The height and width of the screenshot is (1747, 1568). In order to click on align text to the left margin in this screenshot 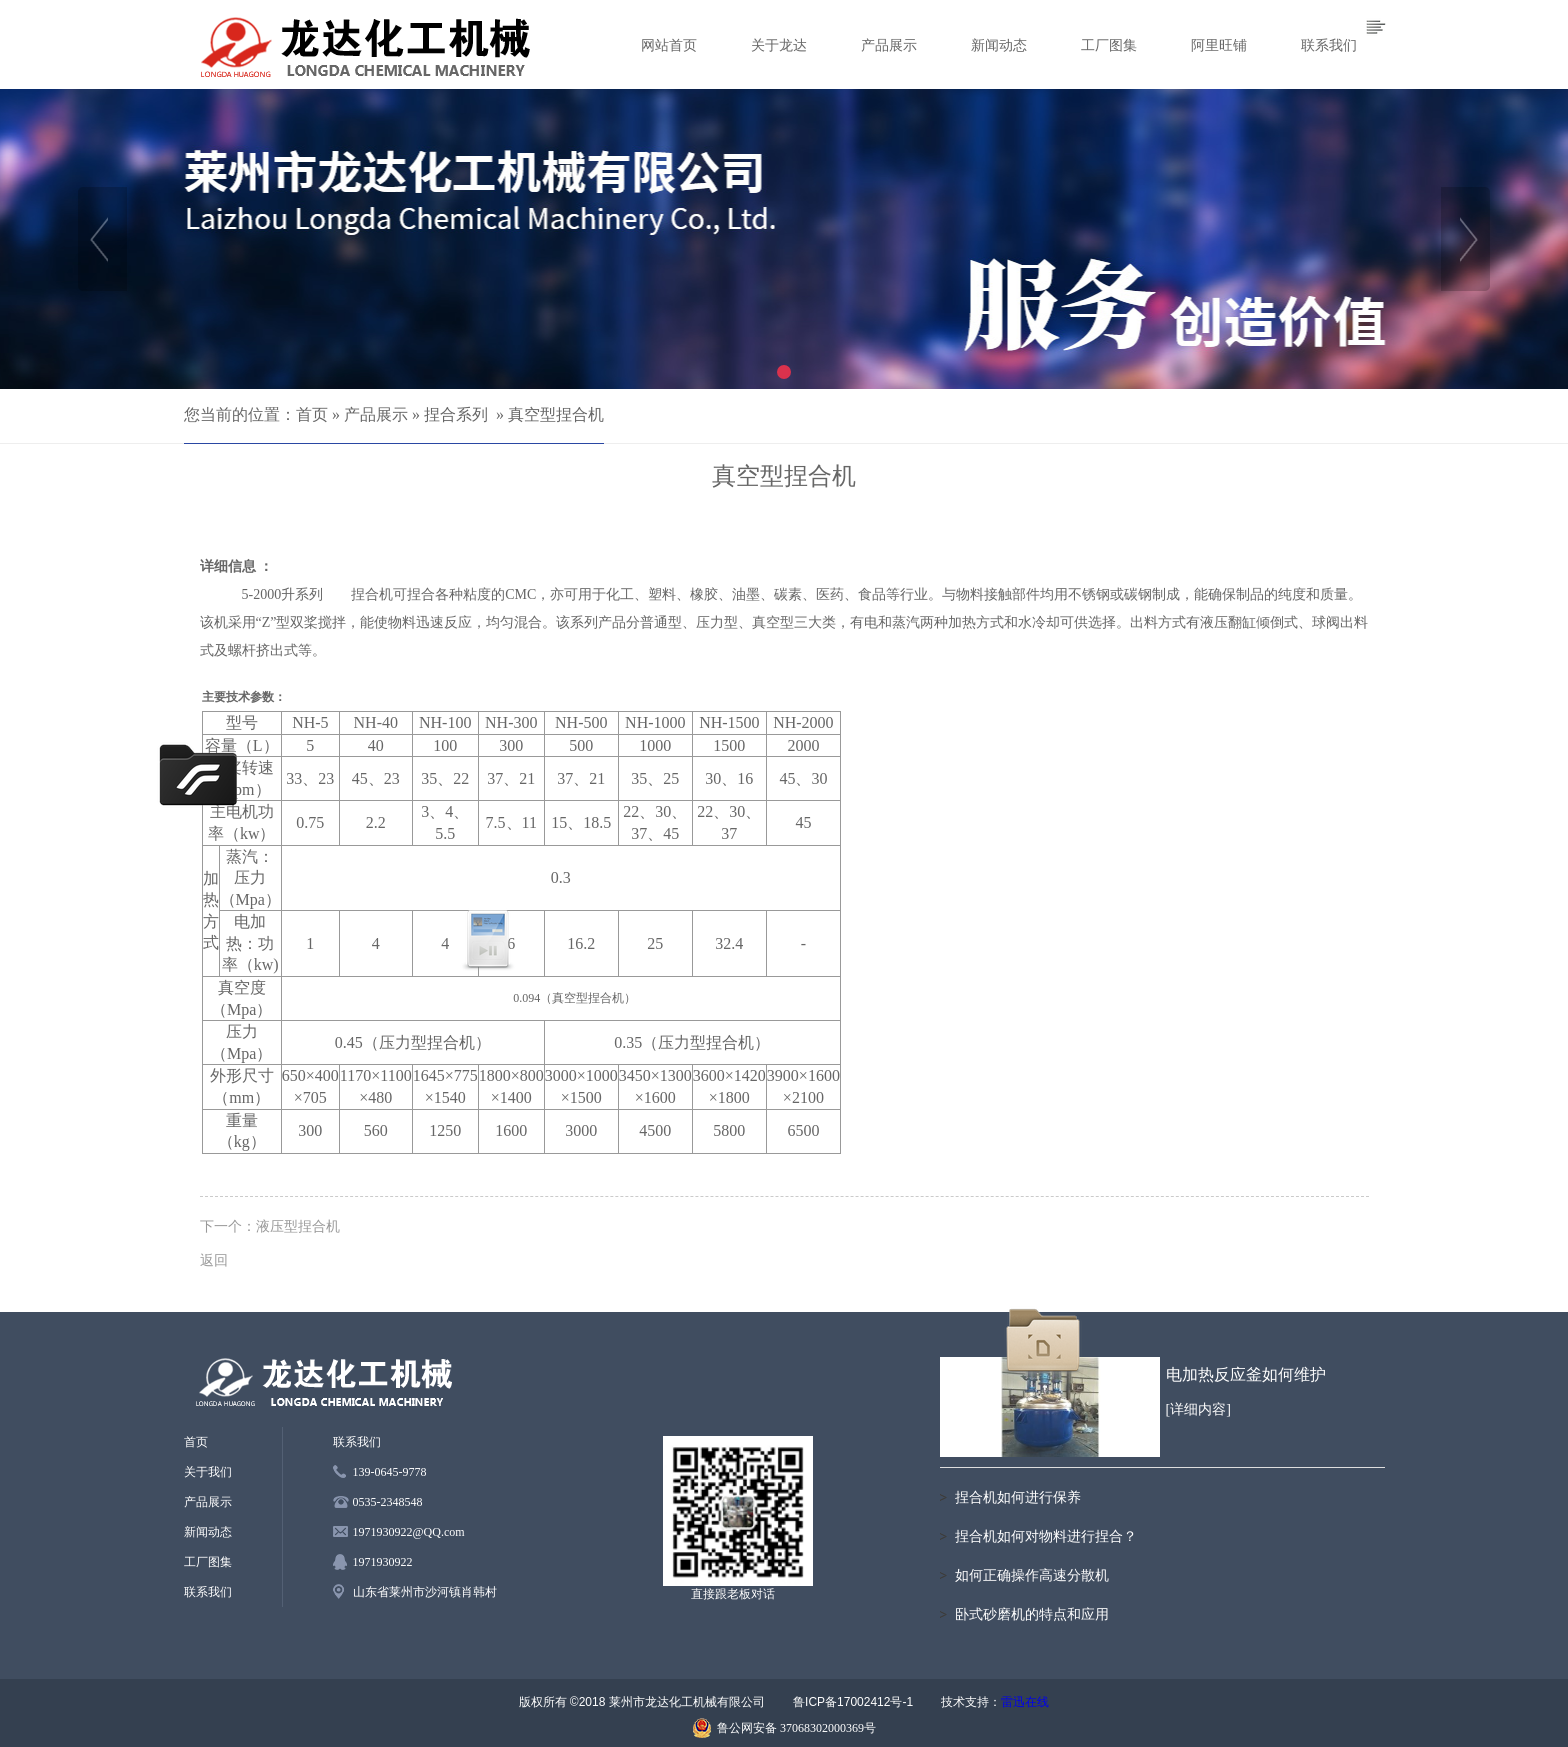, I will do `click(1376, 27)`.